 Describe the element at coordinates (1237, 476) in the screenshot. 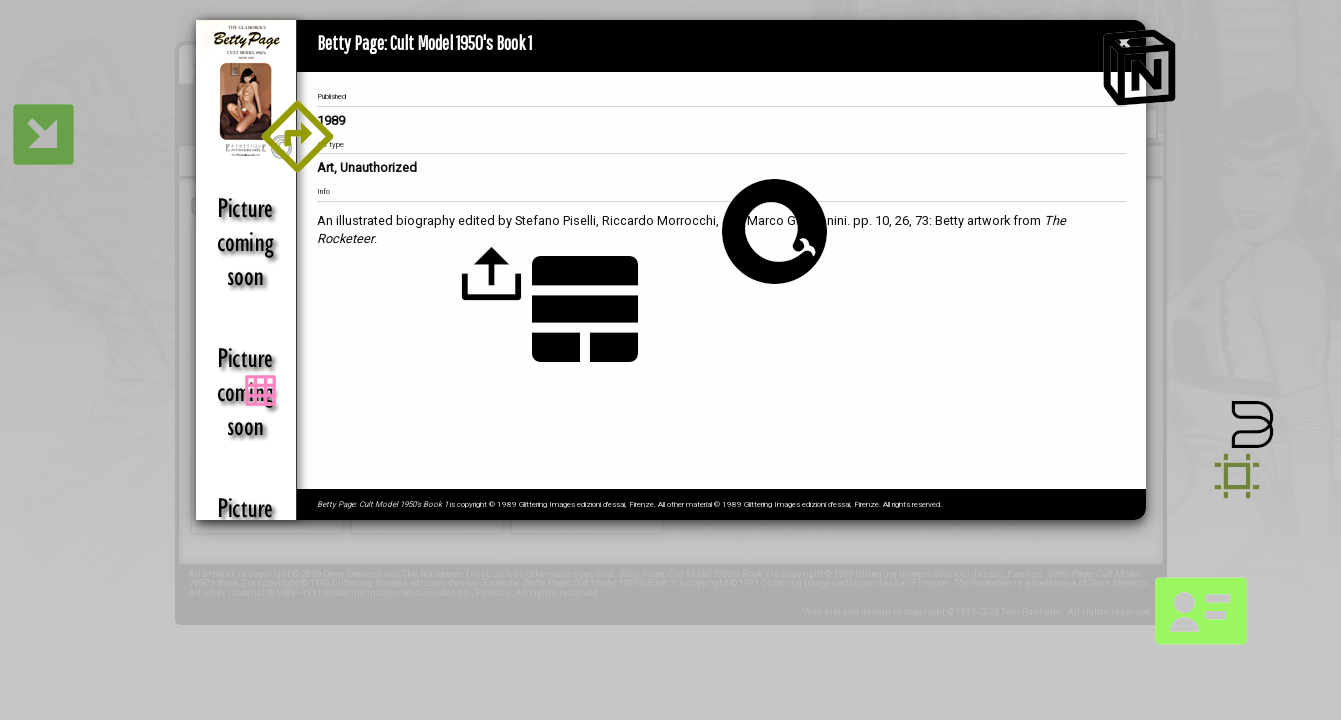

I see `select or edit an artboard` at that location.